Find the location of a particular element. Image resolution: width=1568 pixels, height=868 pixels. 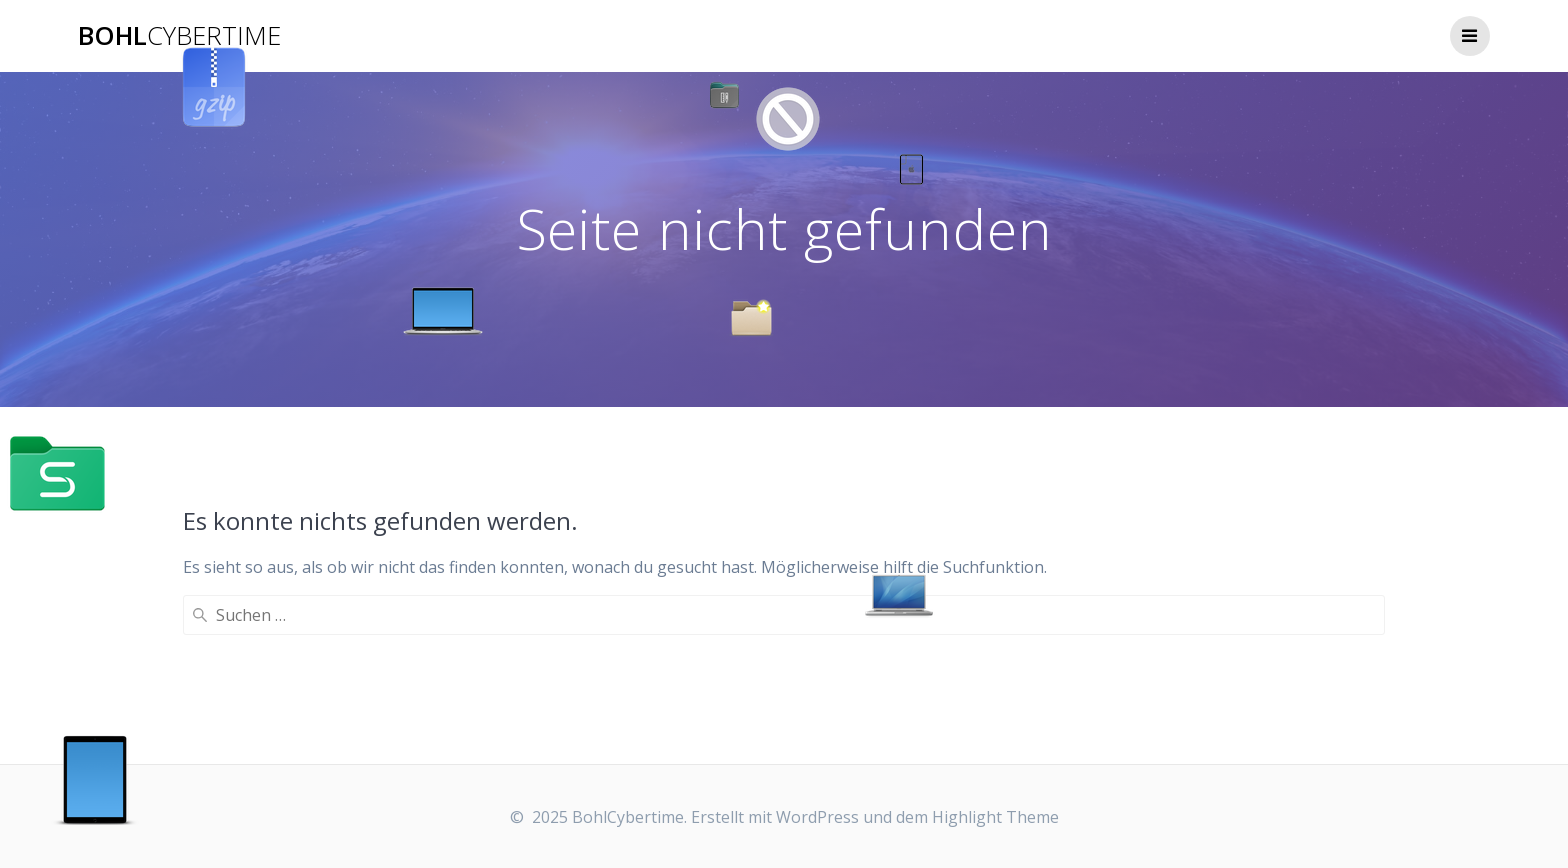

indicates an unsupported file, feature, or action is located at coordinates (788, 119).